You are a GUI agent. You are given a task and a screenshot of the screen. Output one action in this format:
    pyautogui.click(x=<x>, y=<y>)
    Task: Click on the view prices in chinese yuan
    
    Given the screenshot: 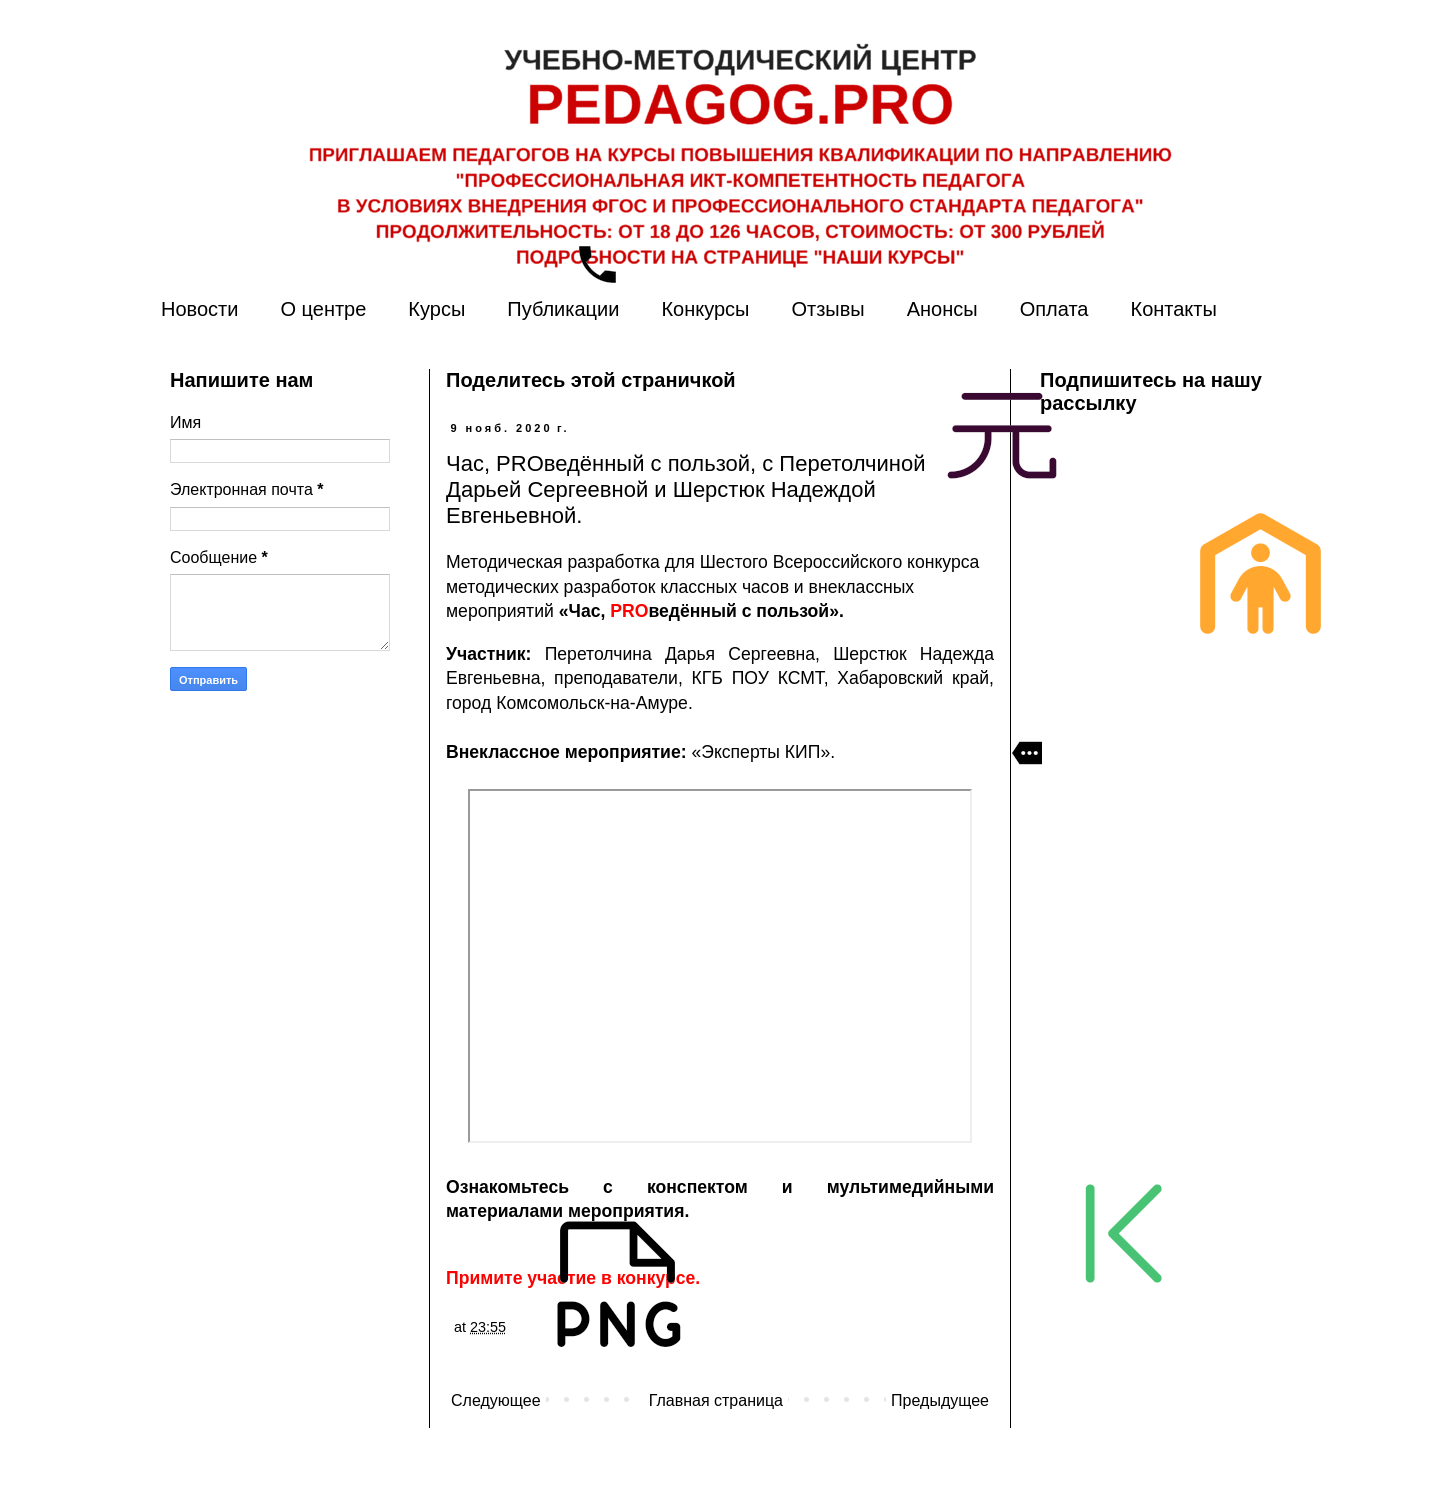 What is the action you would take?
    pyautogui.click(x=1002, y=438)
    